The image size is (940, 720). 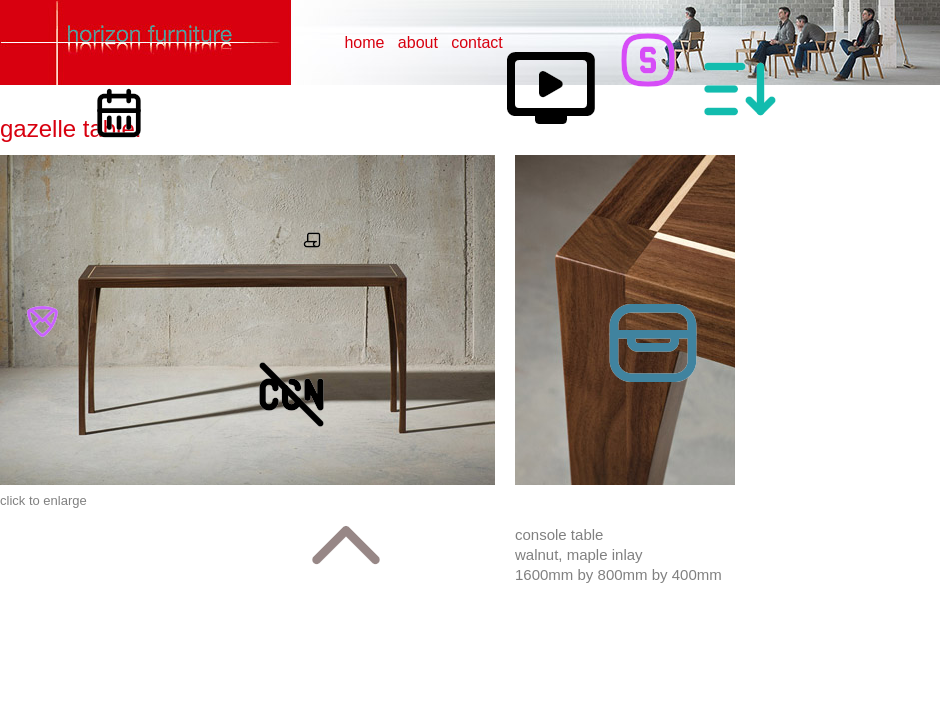 I want to click on airpods case battery or connection status, so click(x=653, y=343).